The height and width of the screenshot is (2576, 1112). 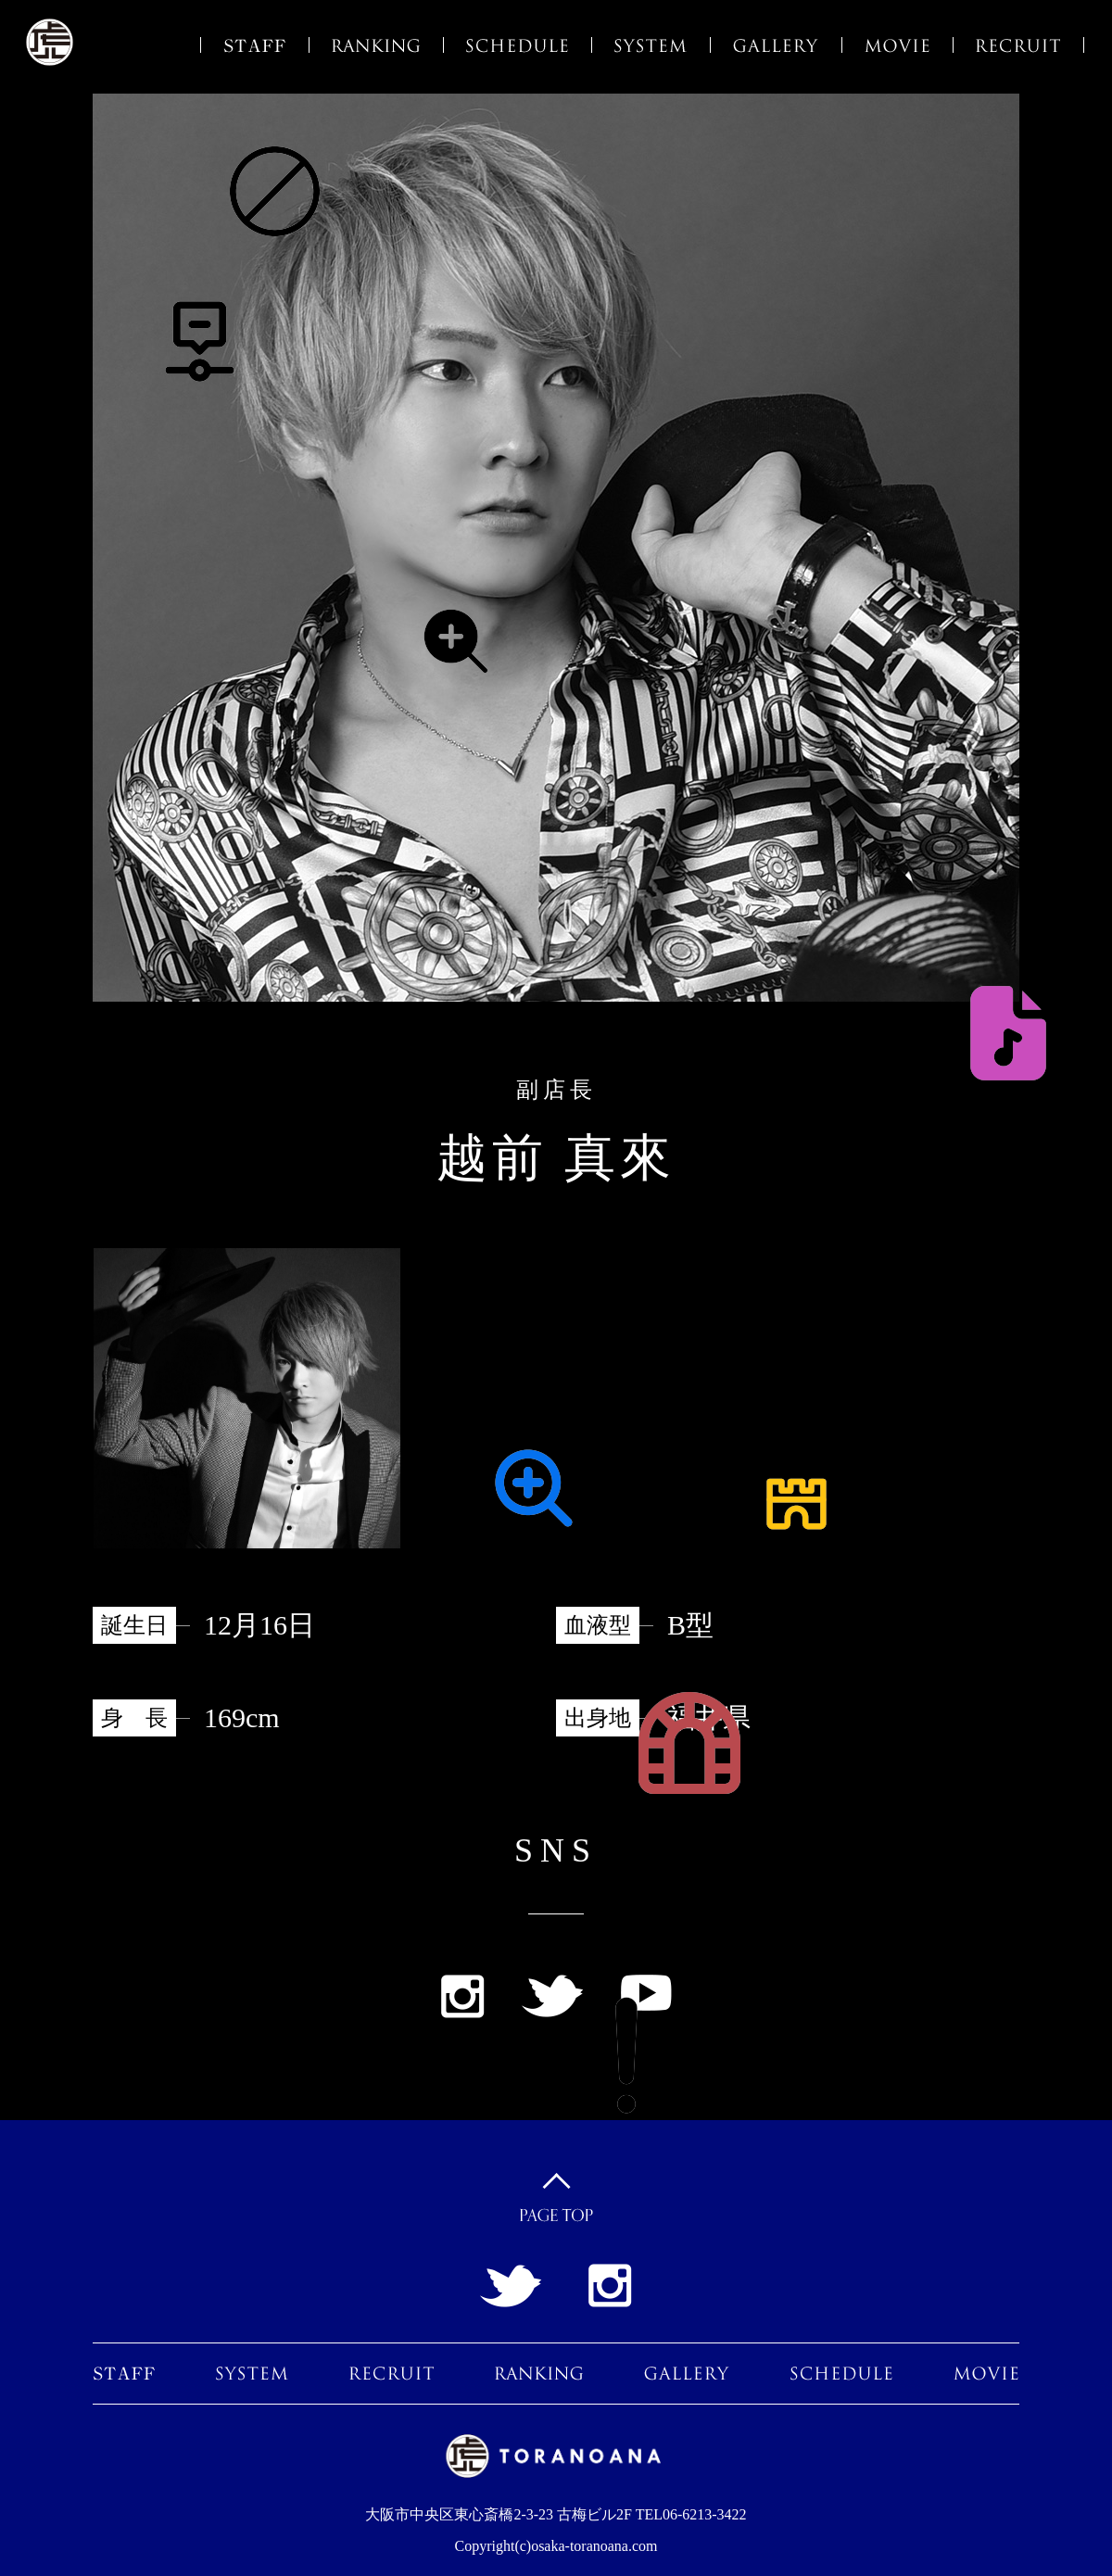 What do you see at coordinates (626, 2055) in the screenshot?
I see `indicates a warning or alert requiring attention` at bounding box center [626, 2055].